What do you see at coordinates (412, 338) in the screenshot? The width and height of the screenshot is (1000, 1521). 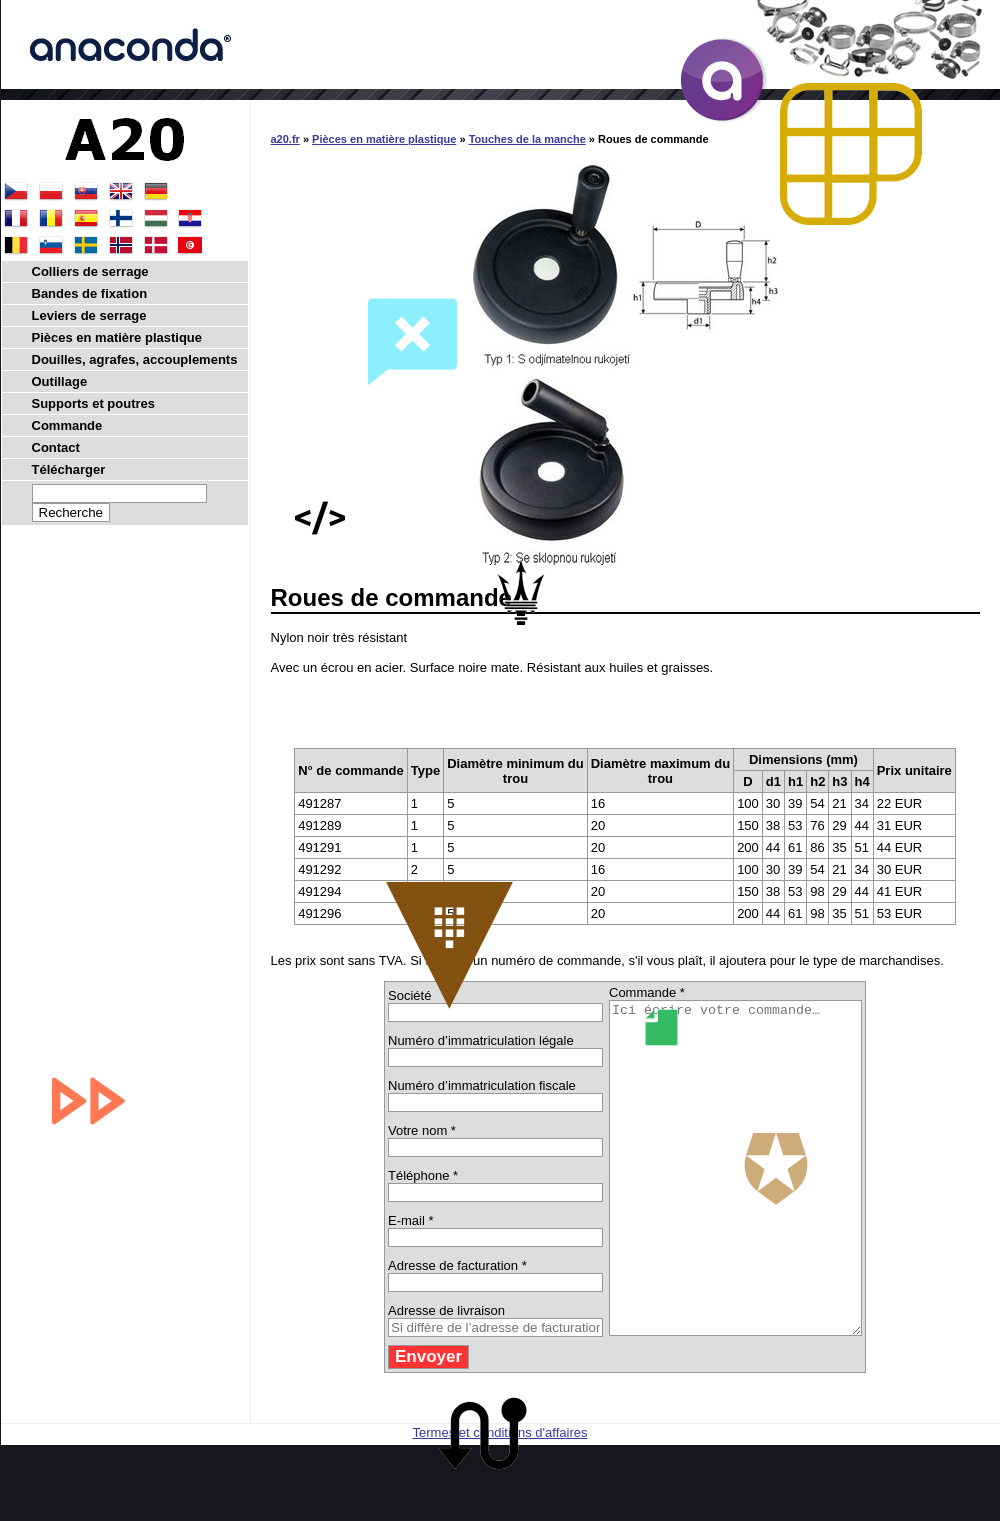 I see `delete a conversation` at bounding box center [412, 338].